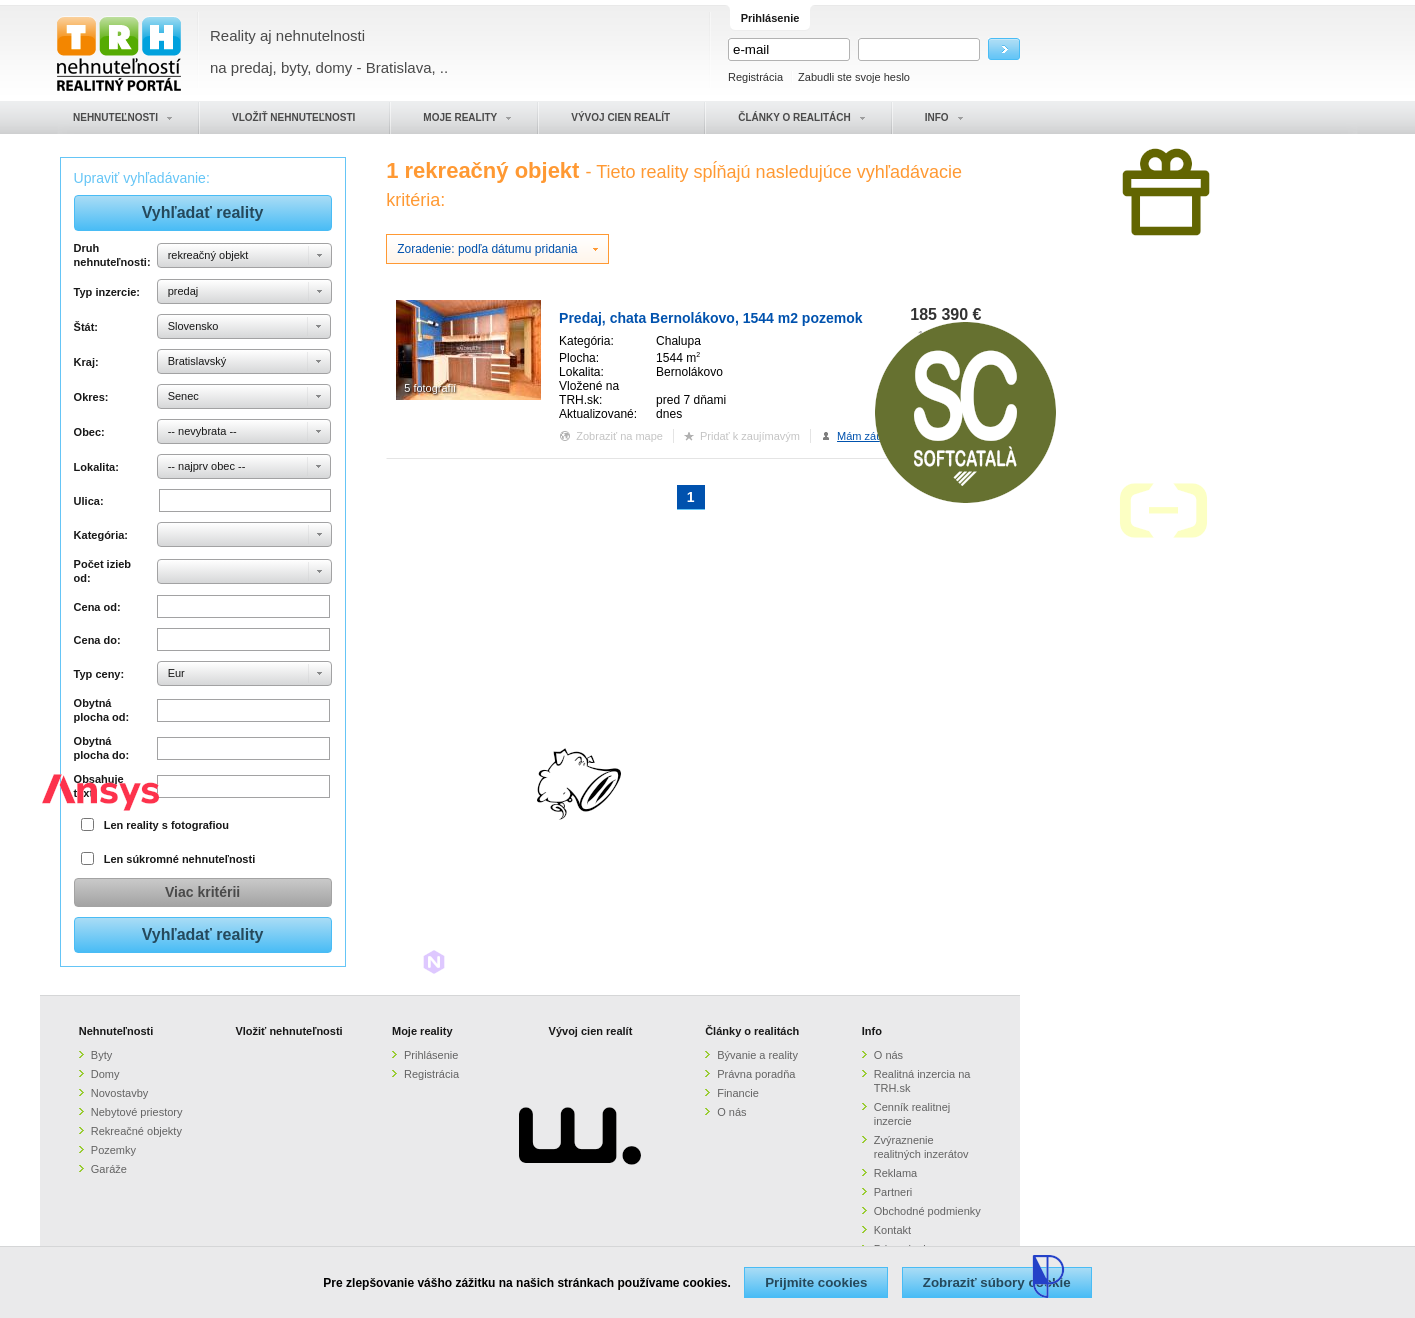 This screenshot has height=1318, width=1415. I want to click on alibaba cloud services logo, so click(1163, 510).